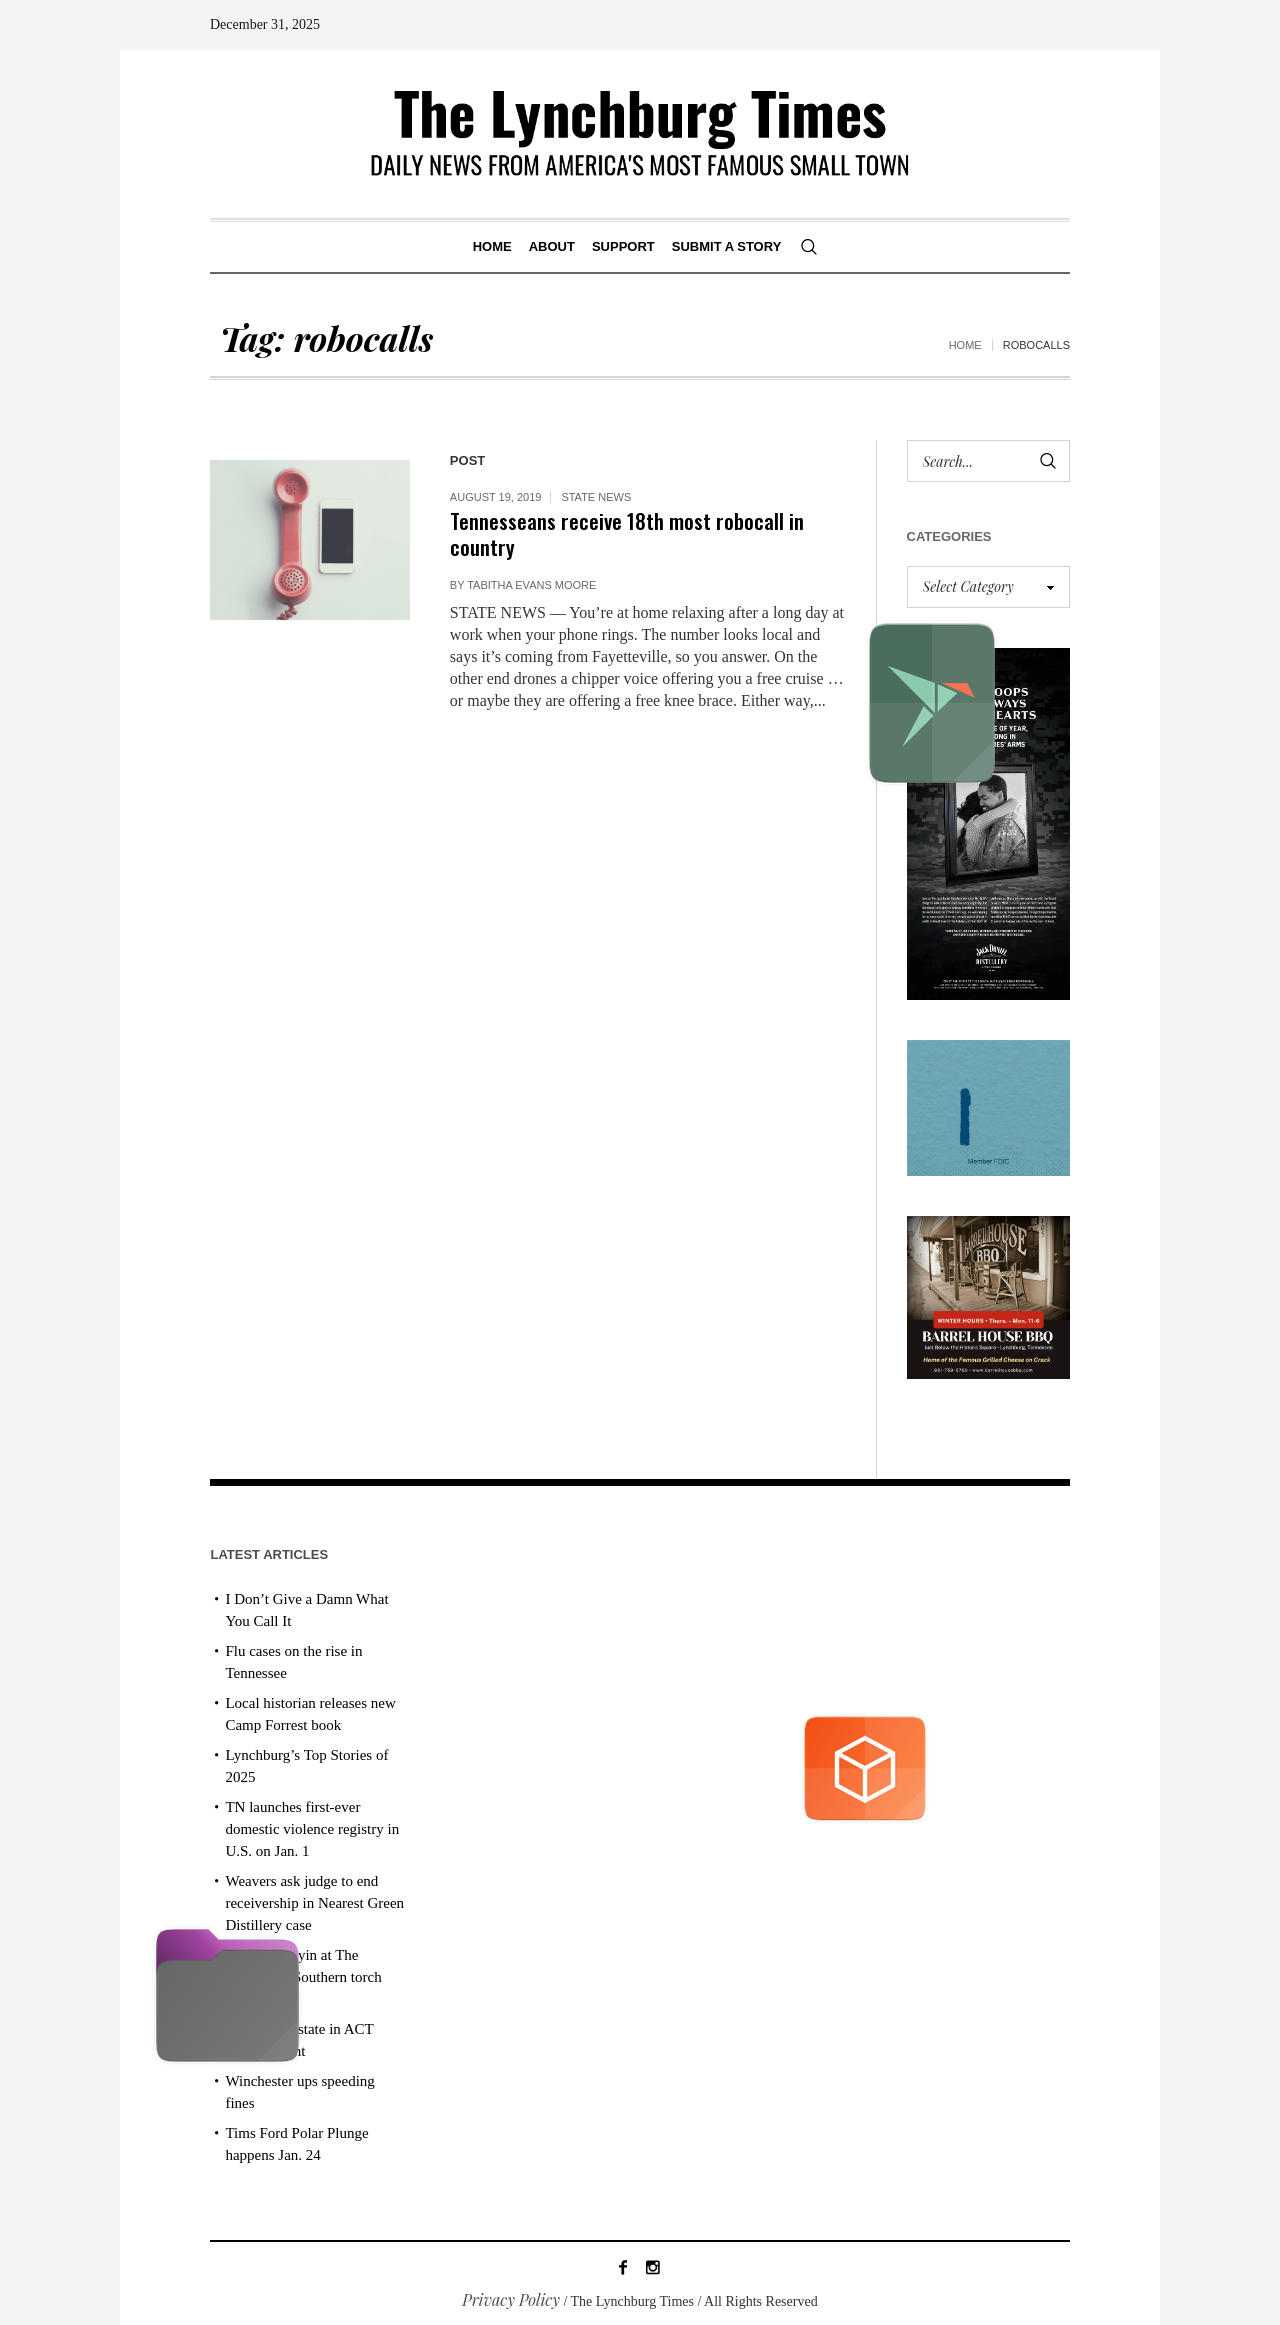  Describe the element at coordinates (227, 1995) in the screenshot. I see `open folder to view contents` at that location.